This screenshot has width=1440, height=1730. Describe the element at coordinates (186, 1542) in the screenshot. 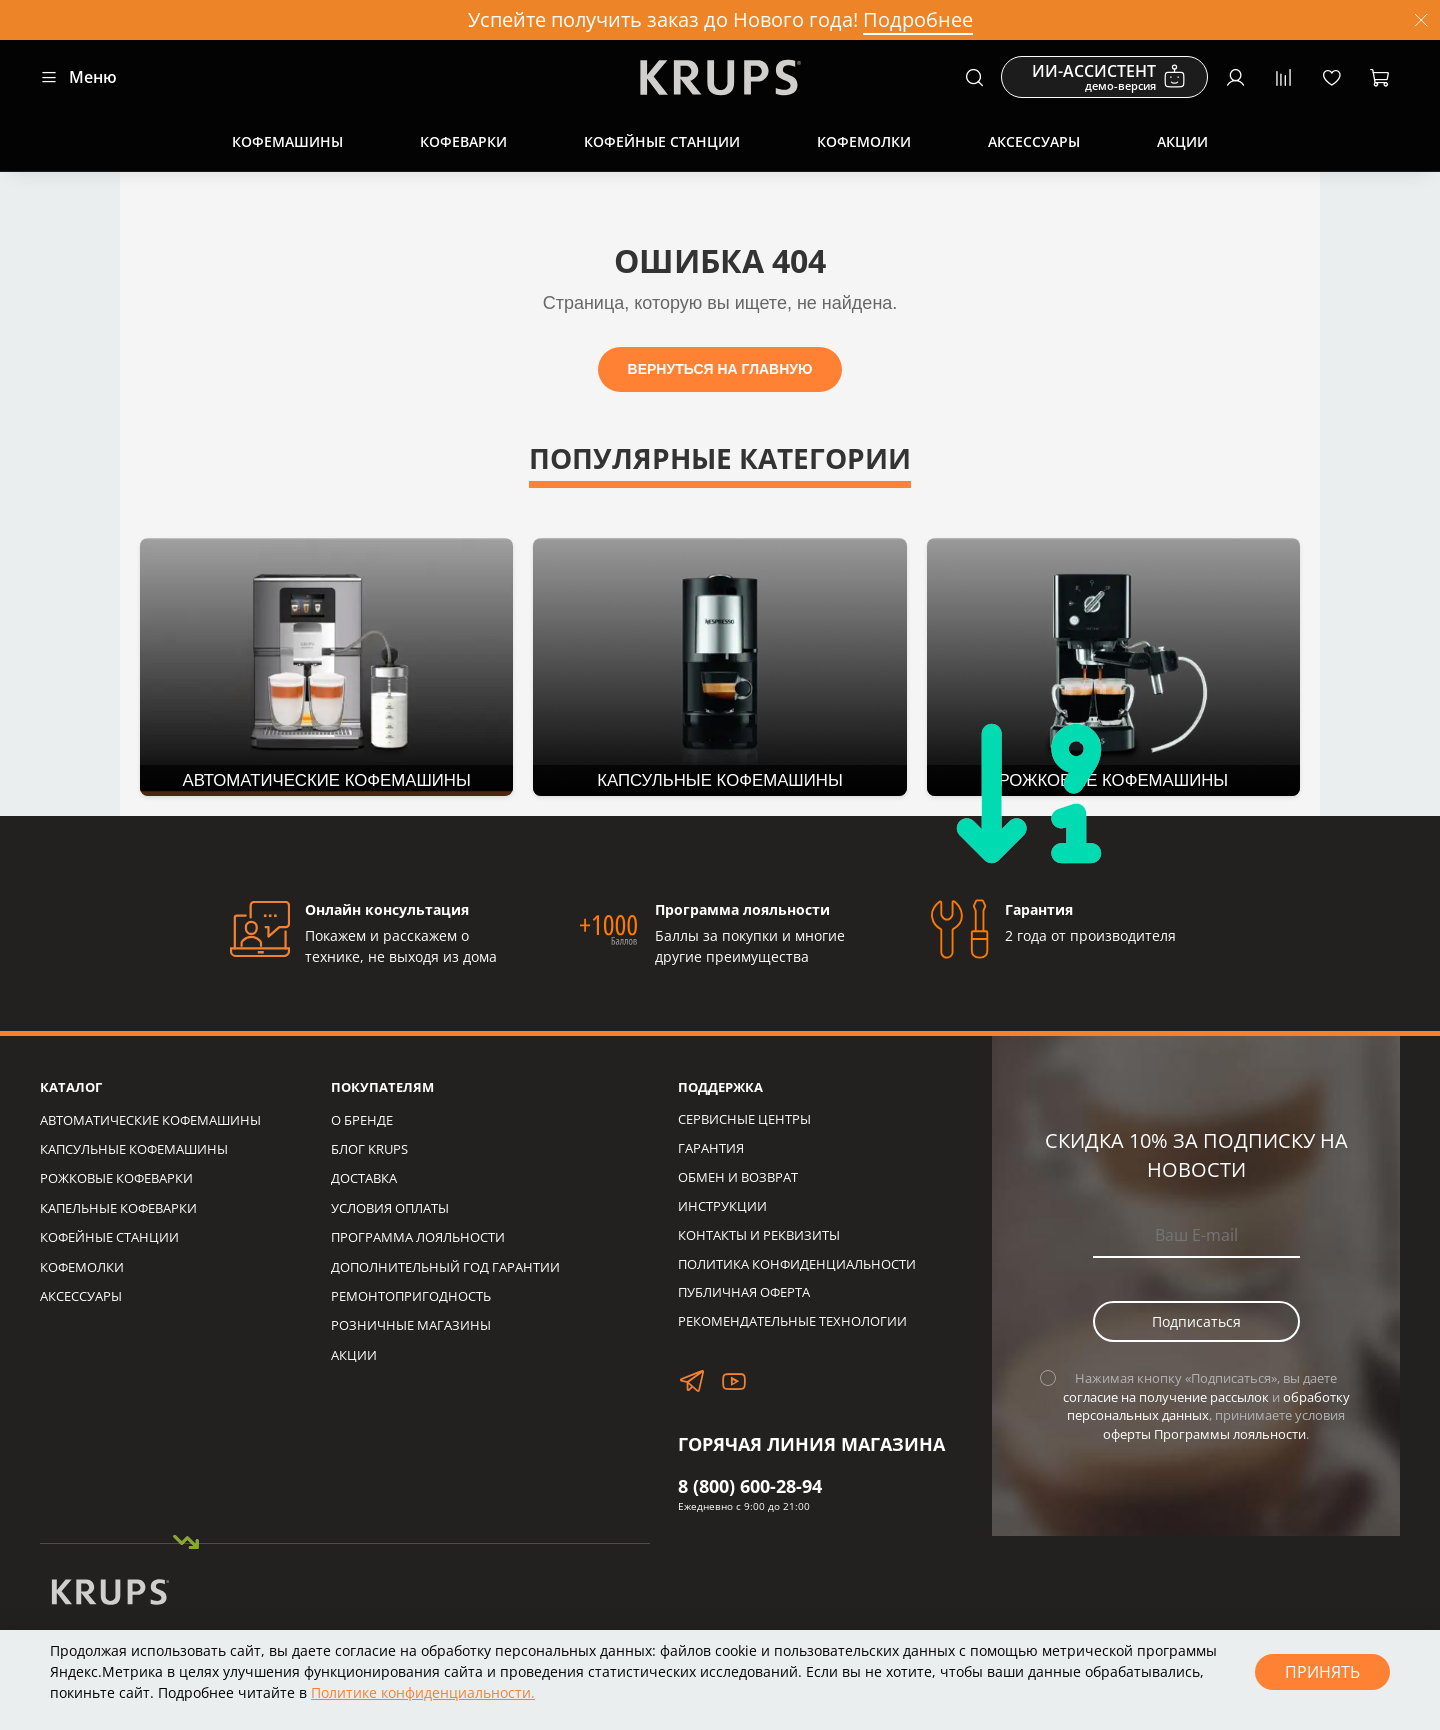

I see `indicates a declining trend or decrease in value` at that location.